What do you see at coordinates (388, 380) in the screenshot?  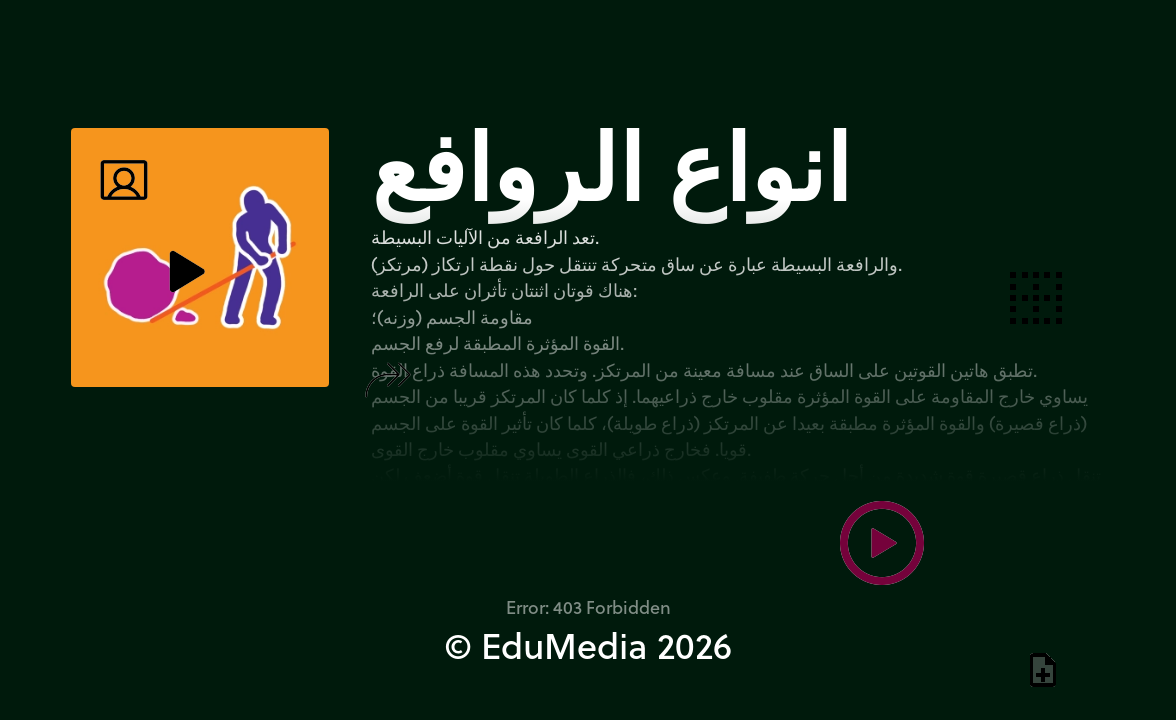 I see `forward or share content multiple times` at bounding box center [388, 380].